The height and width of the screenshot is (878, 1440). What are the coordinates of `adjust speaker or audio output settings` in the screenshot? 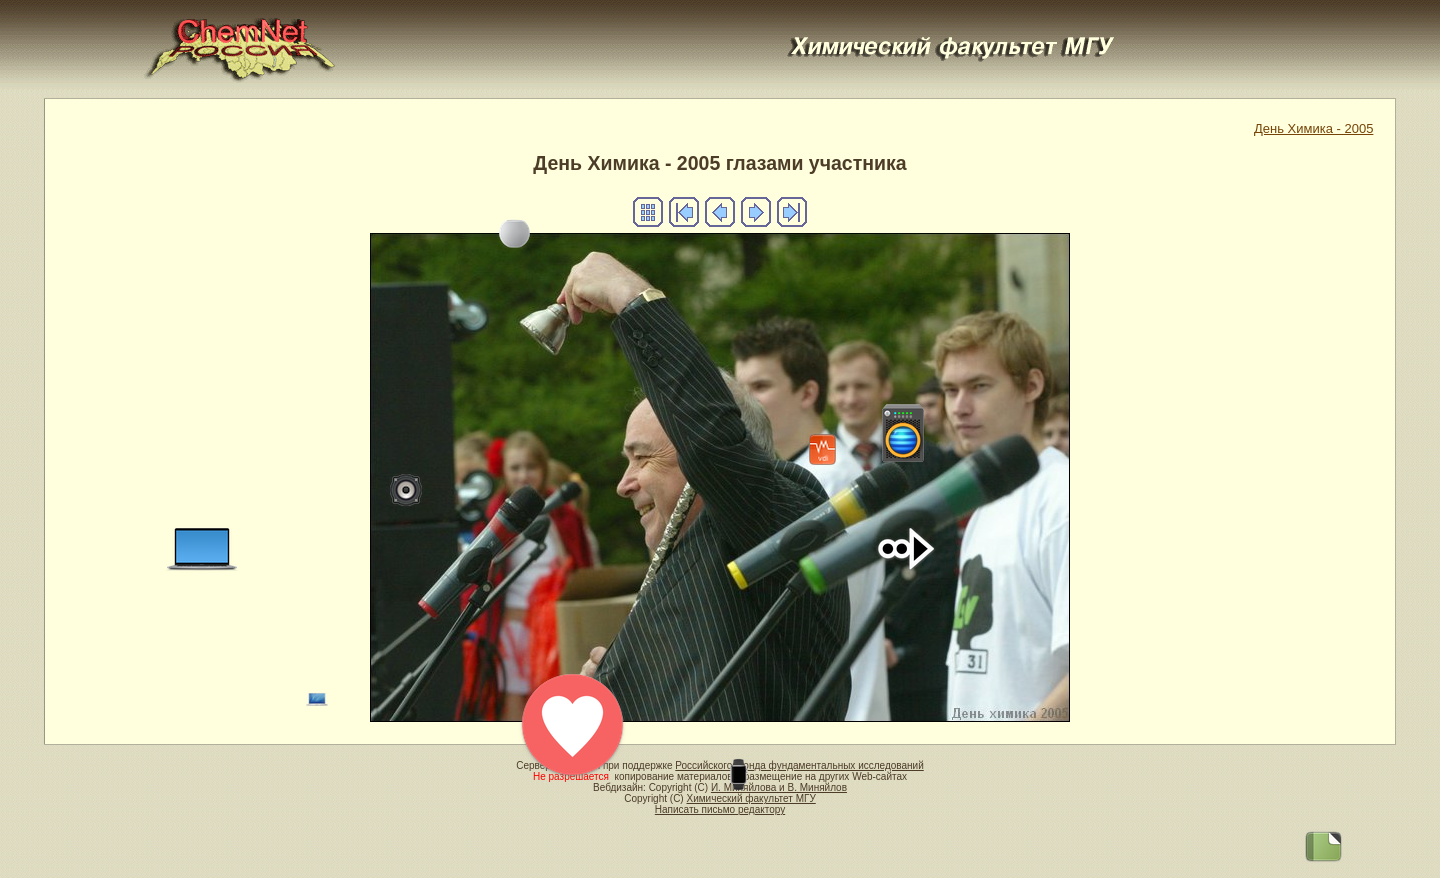 It's located at (406, 490).